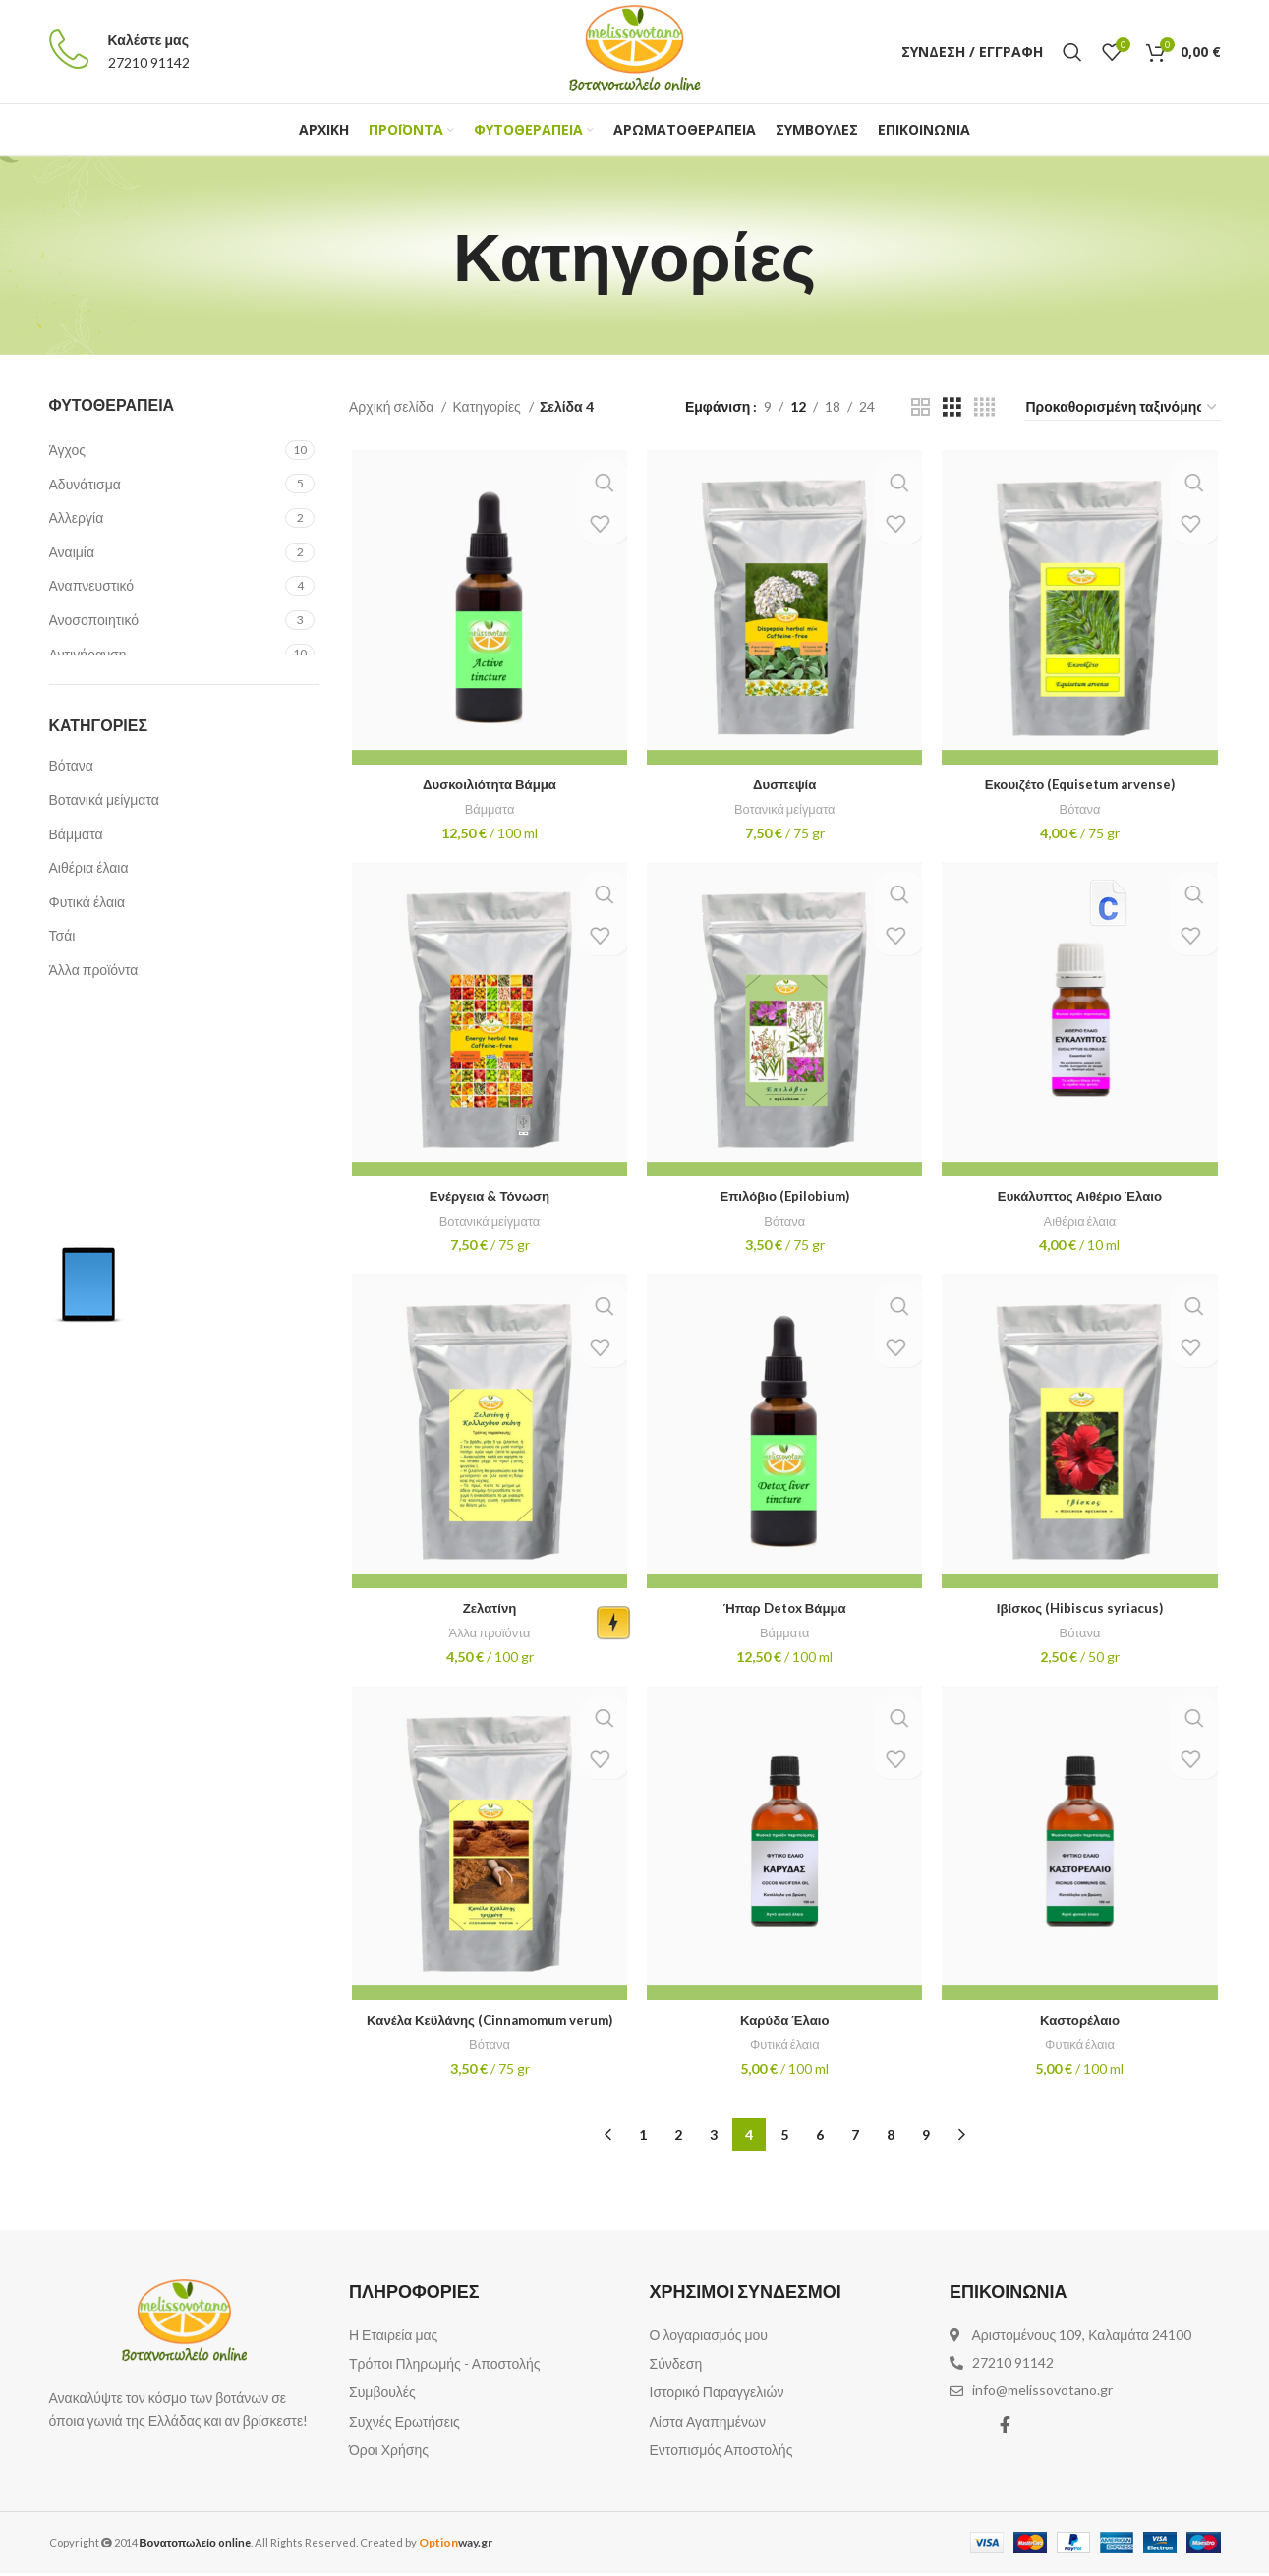  I want to click on iPad Pro with cellular connectivity in device list, so click(88, 1285).